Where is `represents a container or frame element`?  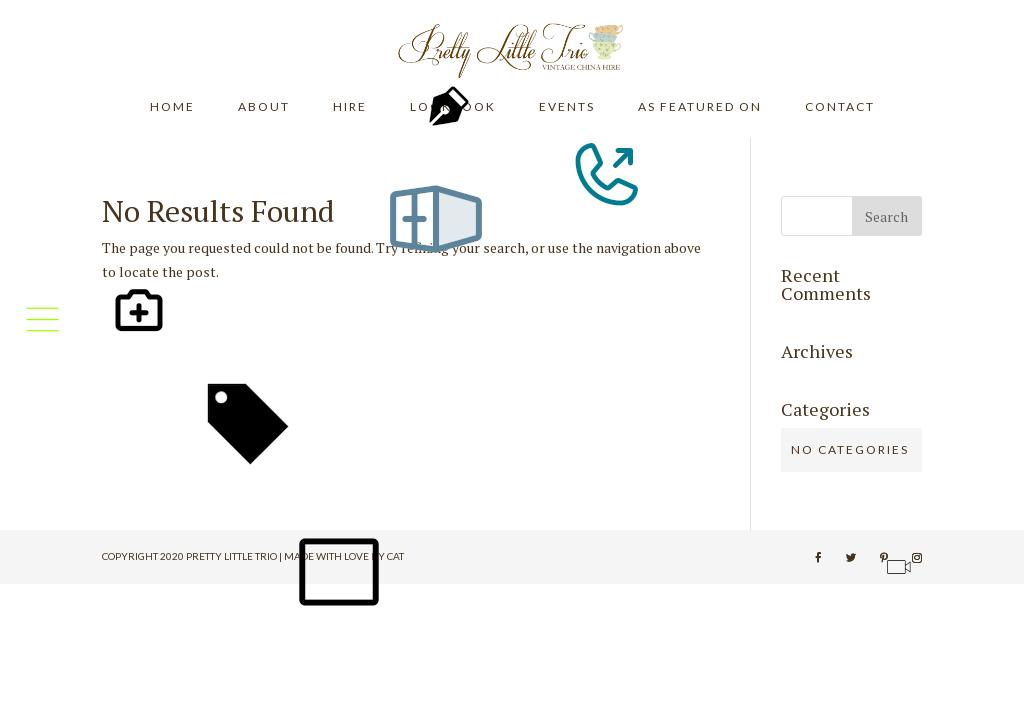 represents a container or frame element is located at coordinates (339, 572).